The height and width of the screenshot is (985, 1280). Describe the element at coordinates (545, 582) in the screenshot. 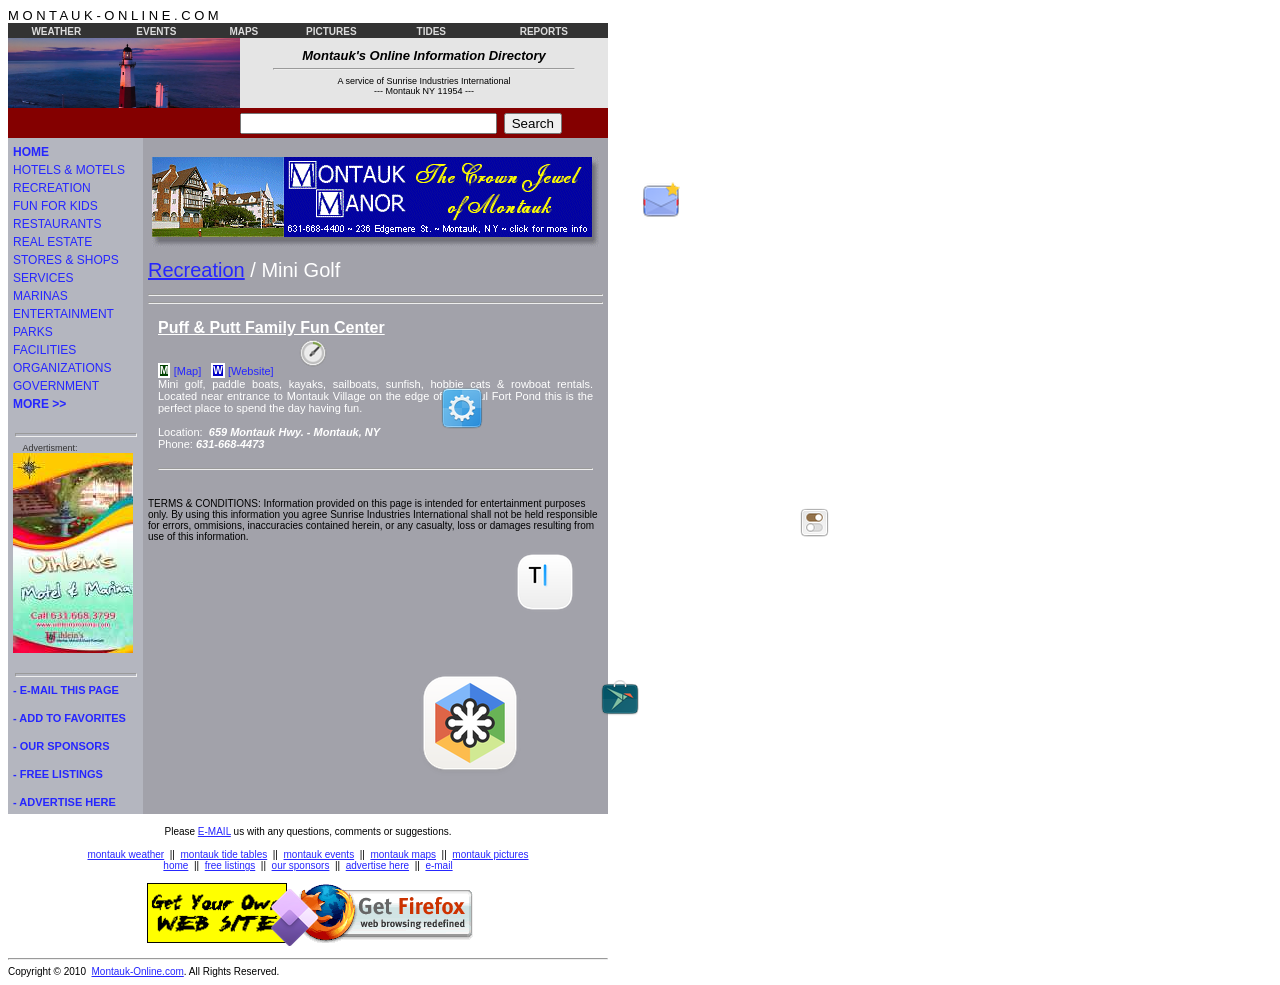

I see `open text editor application` at that location.